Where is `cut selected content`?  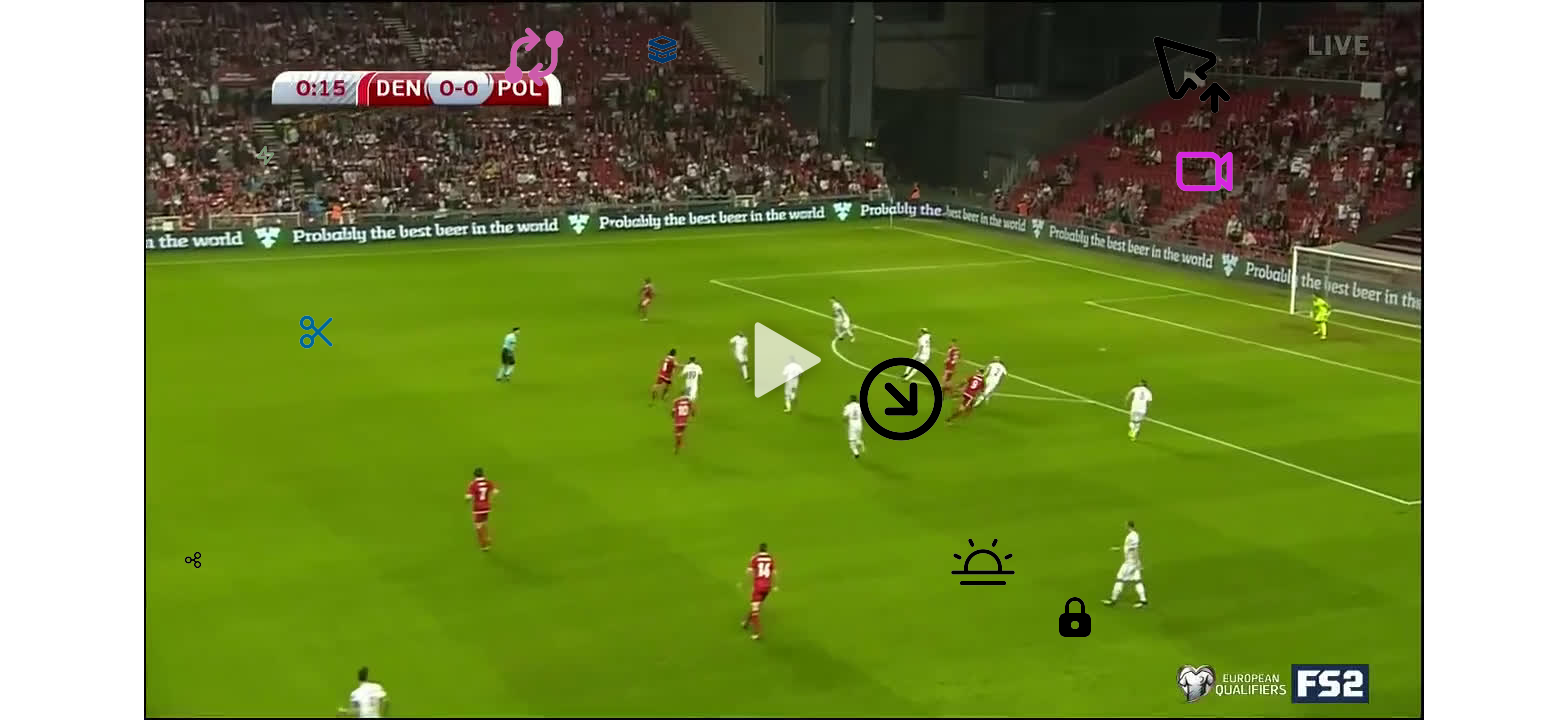
cut selected content is located at coordinates (318, 332).